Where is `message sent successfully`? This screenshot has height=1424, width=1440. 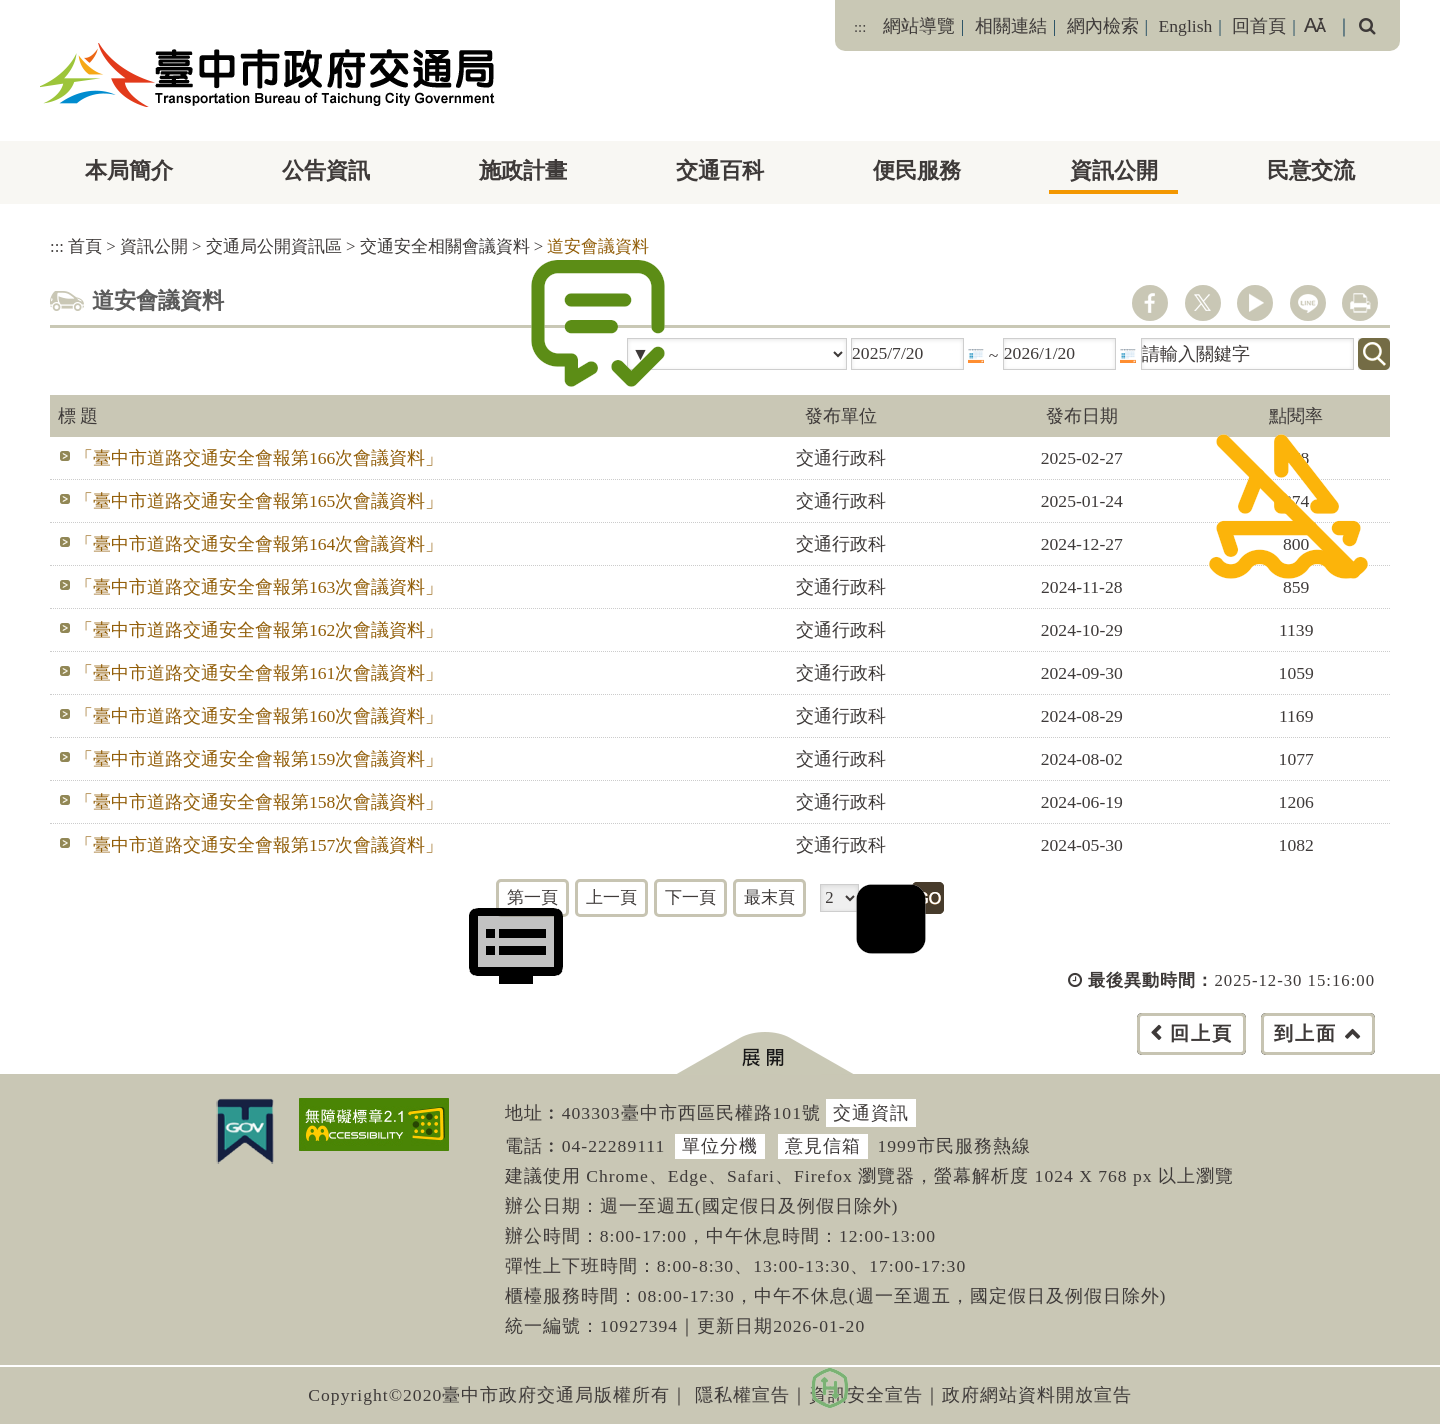 message sent successfully is located at coordinates (598, 320).